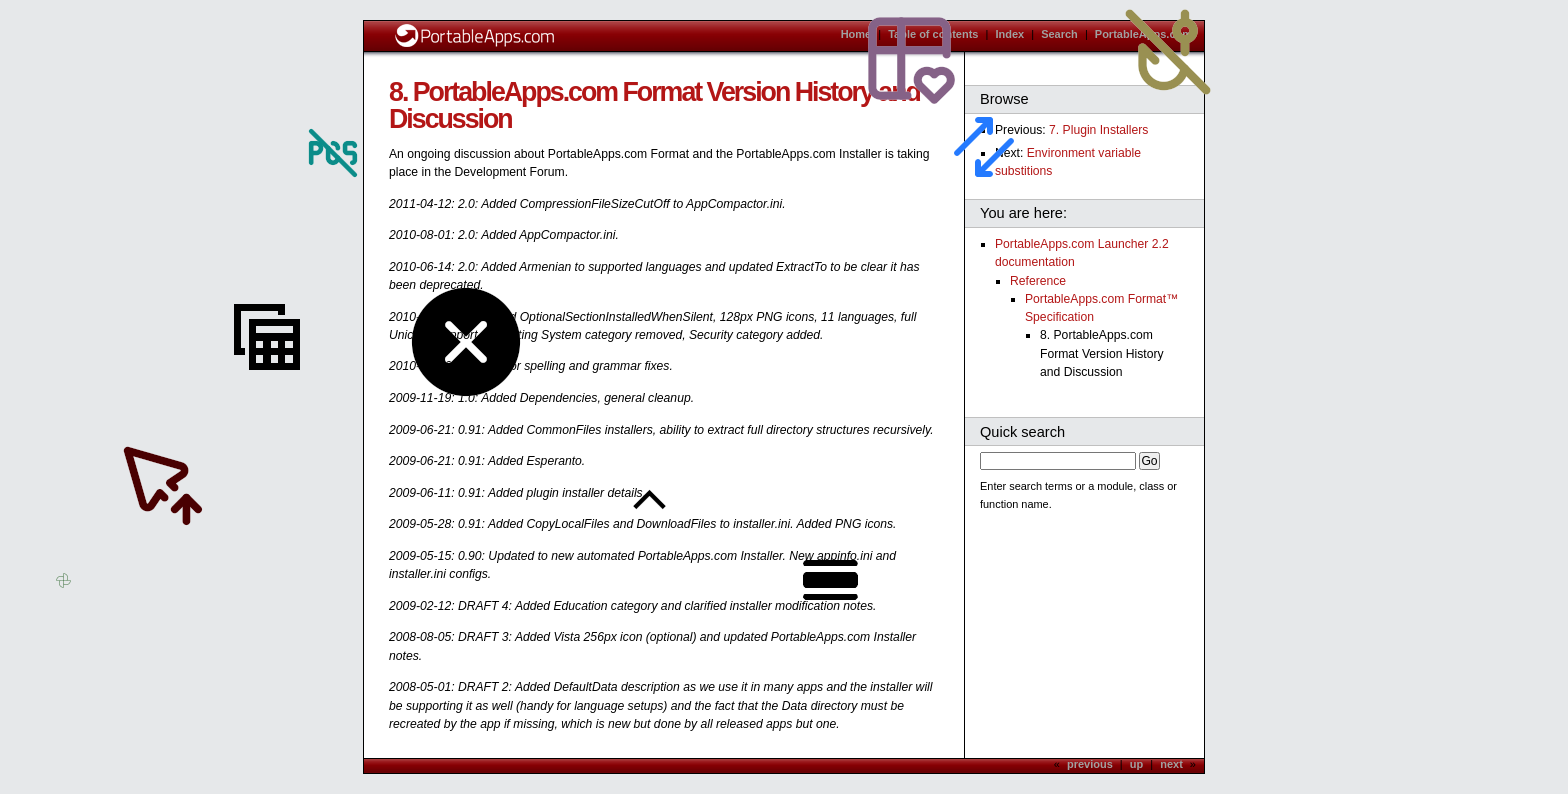 This screenshot has width=1568, height=794. What do you see at coordinates (159, 482) in the screenshot?
I see `scroll to top of page` at bounding box center [159, 482].